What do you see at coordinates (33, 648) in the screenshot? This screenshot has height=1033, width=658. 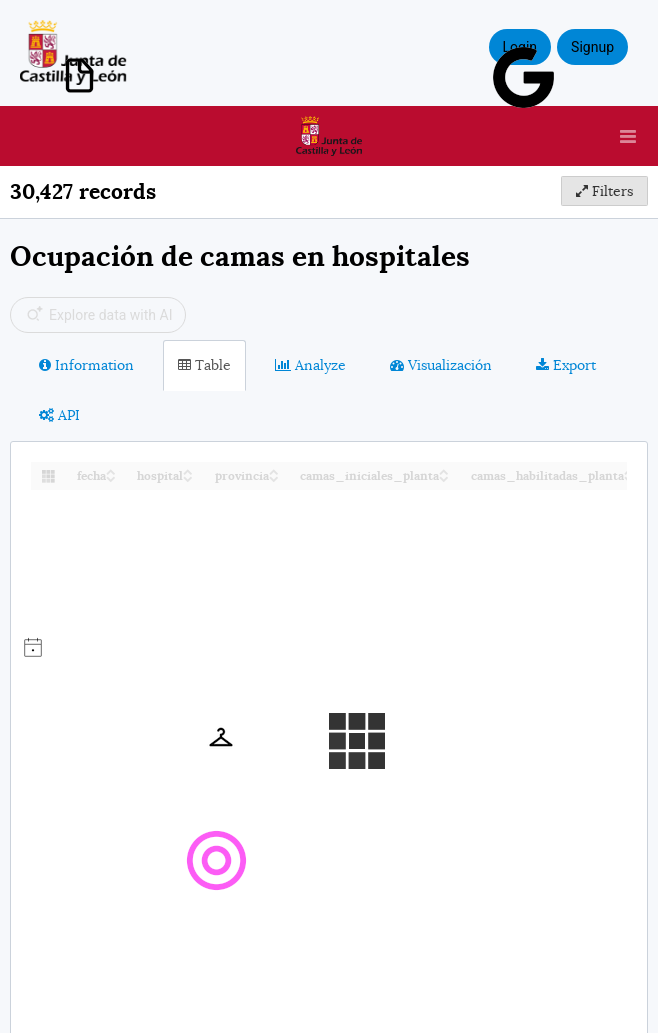 I see `indicates a calendar event or scheduled item` at bounding box center [33, 648].